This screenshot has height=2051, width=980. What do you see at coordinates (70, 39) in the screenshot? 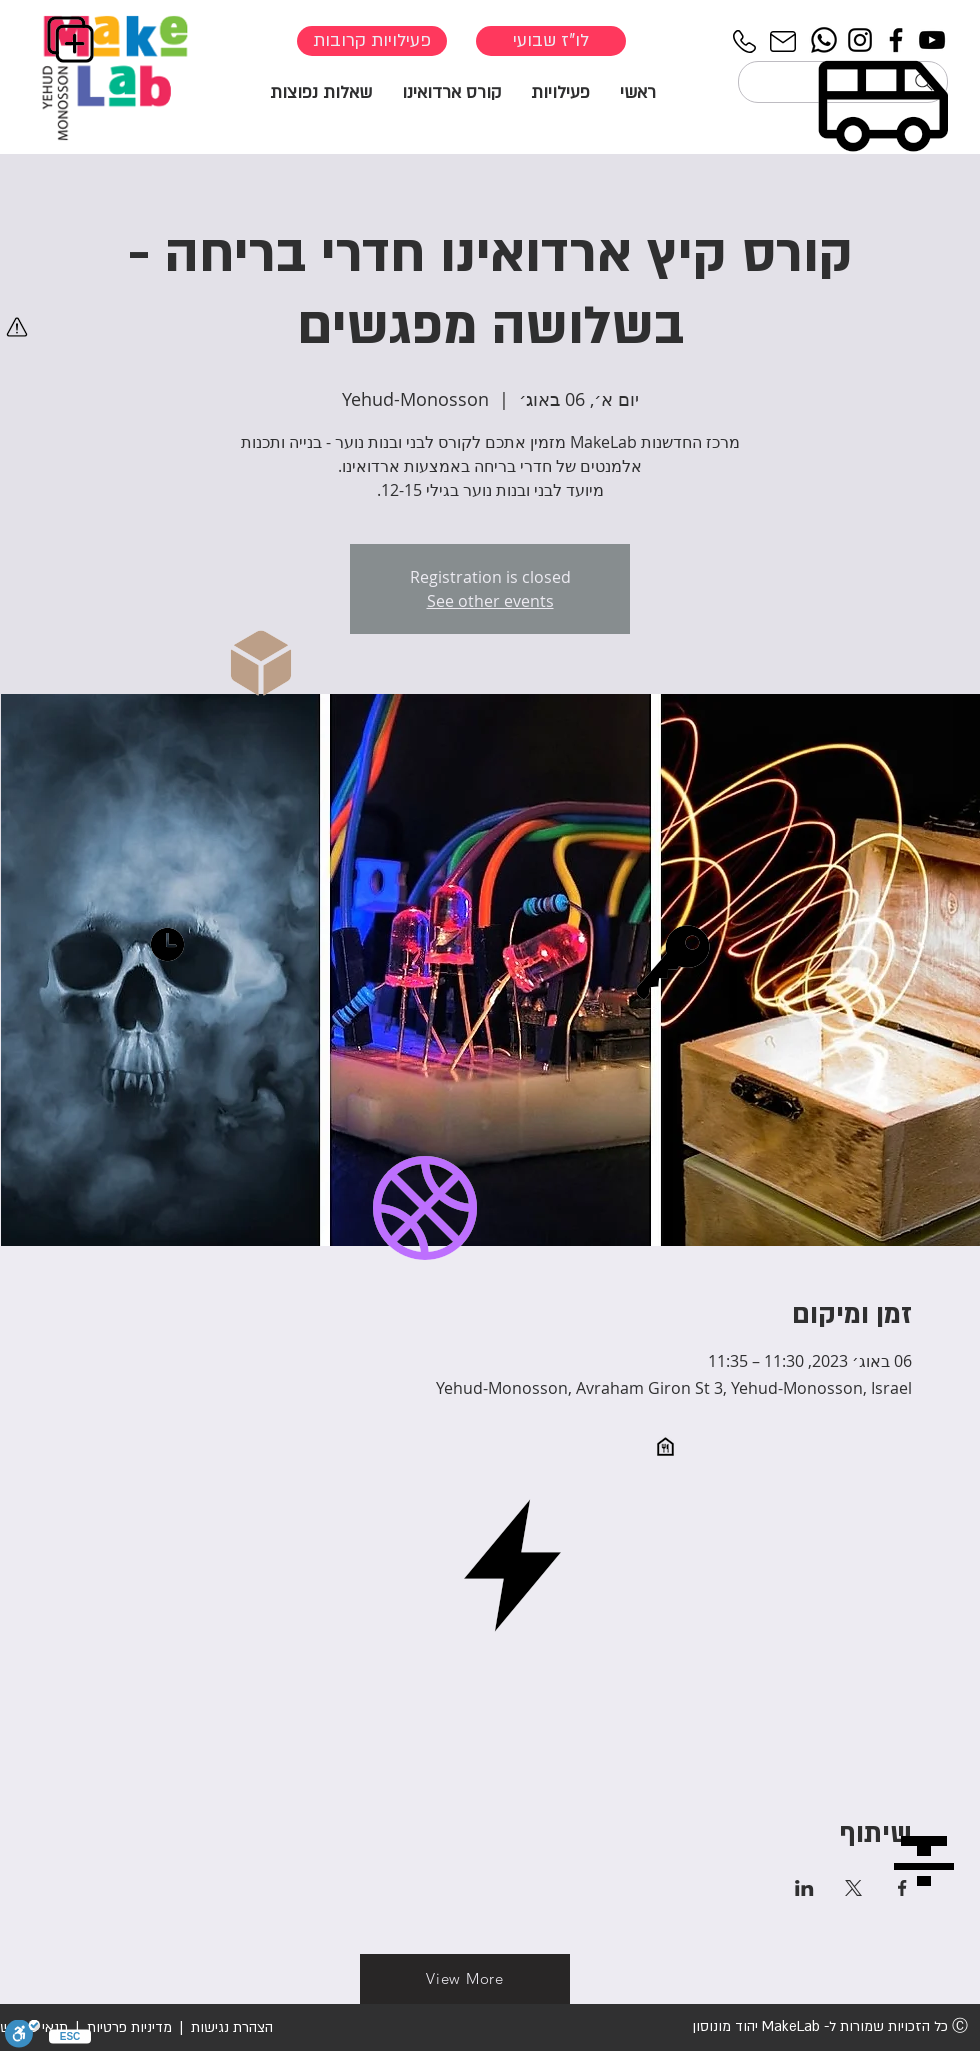
I see `duplicate or copy an item` at bounding box center [70, 39].